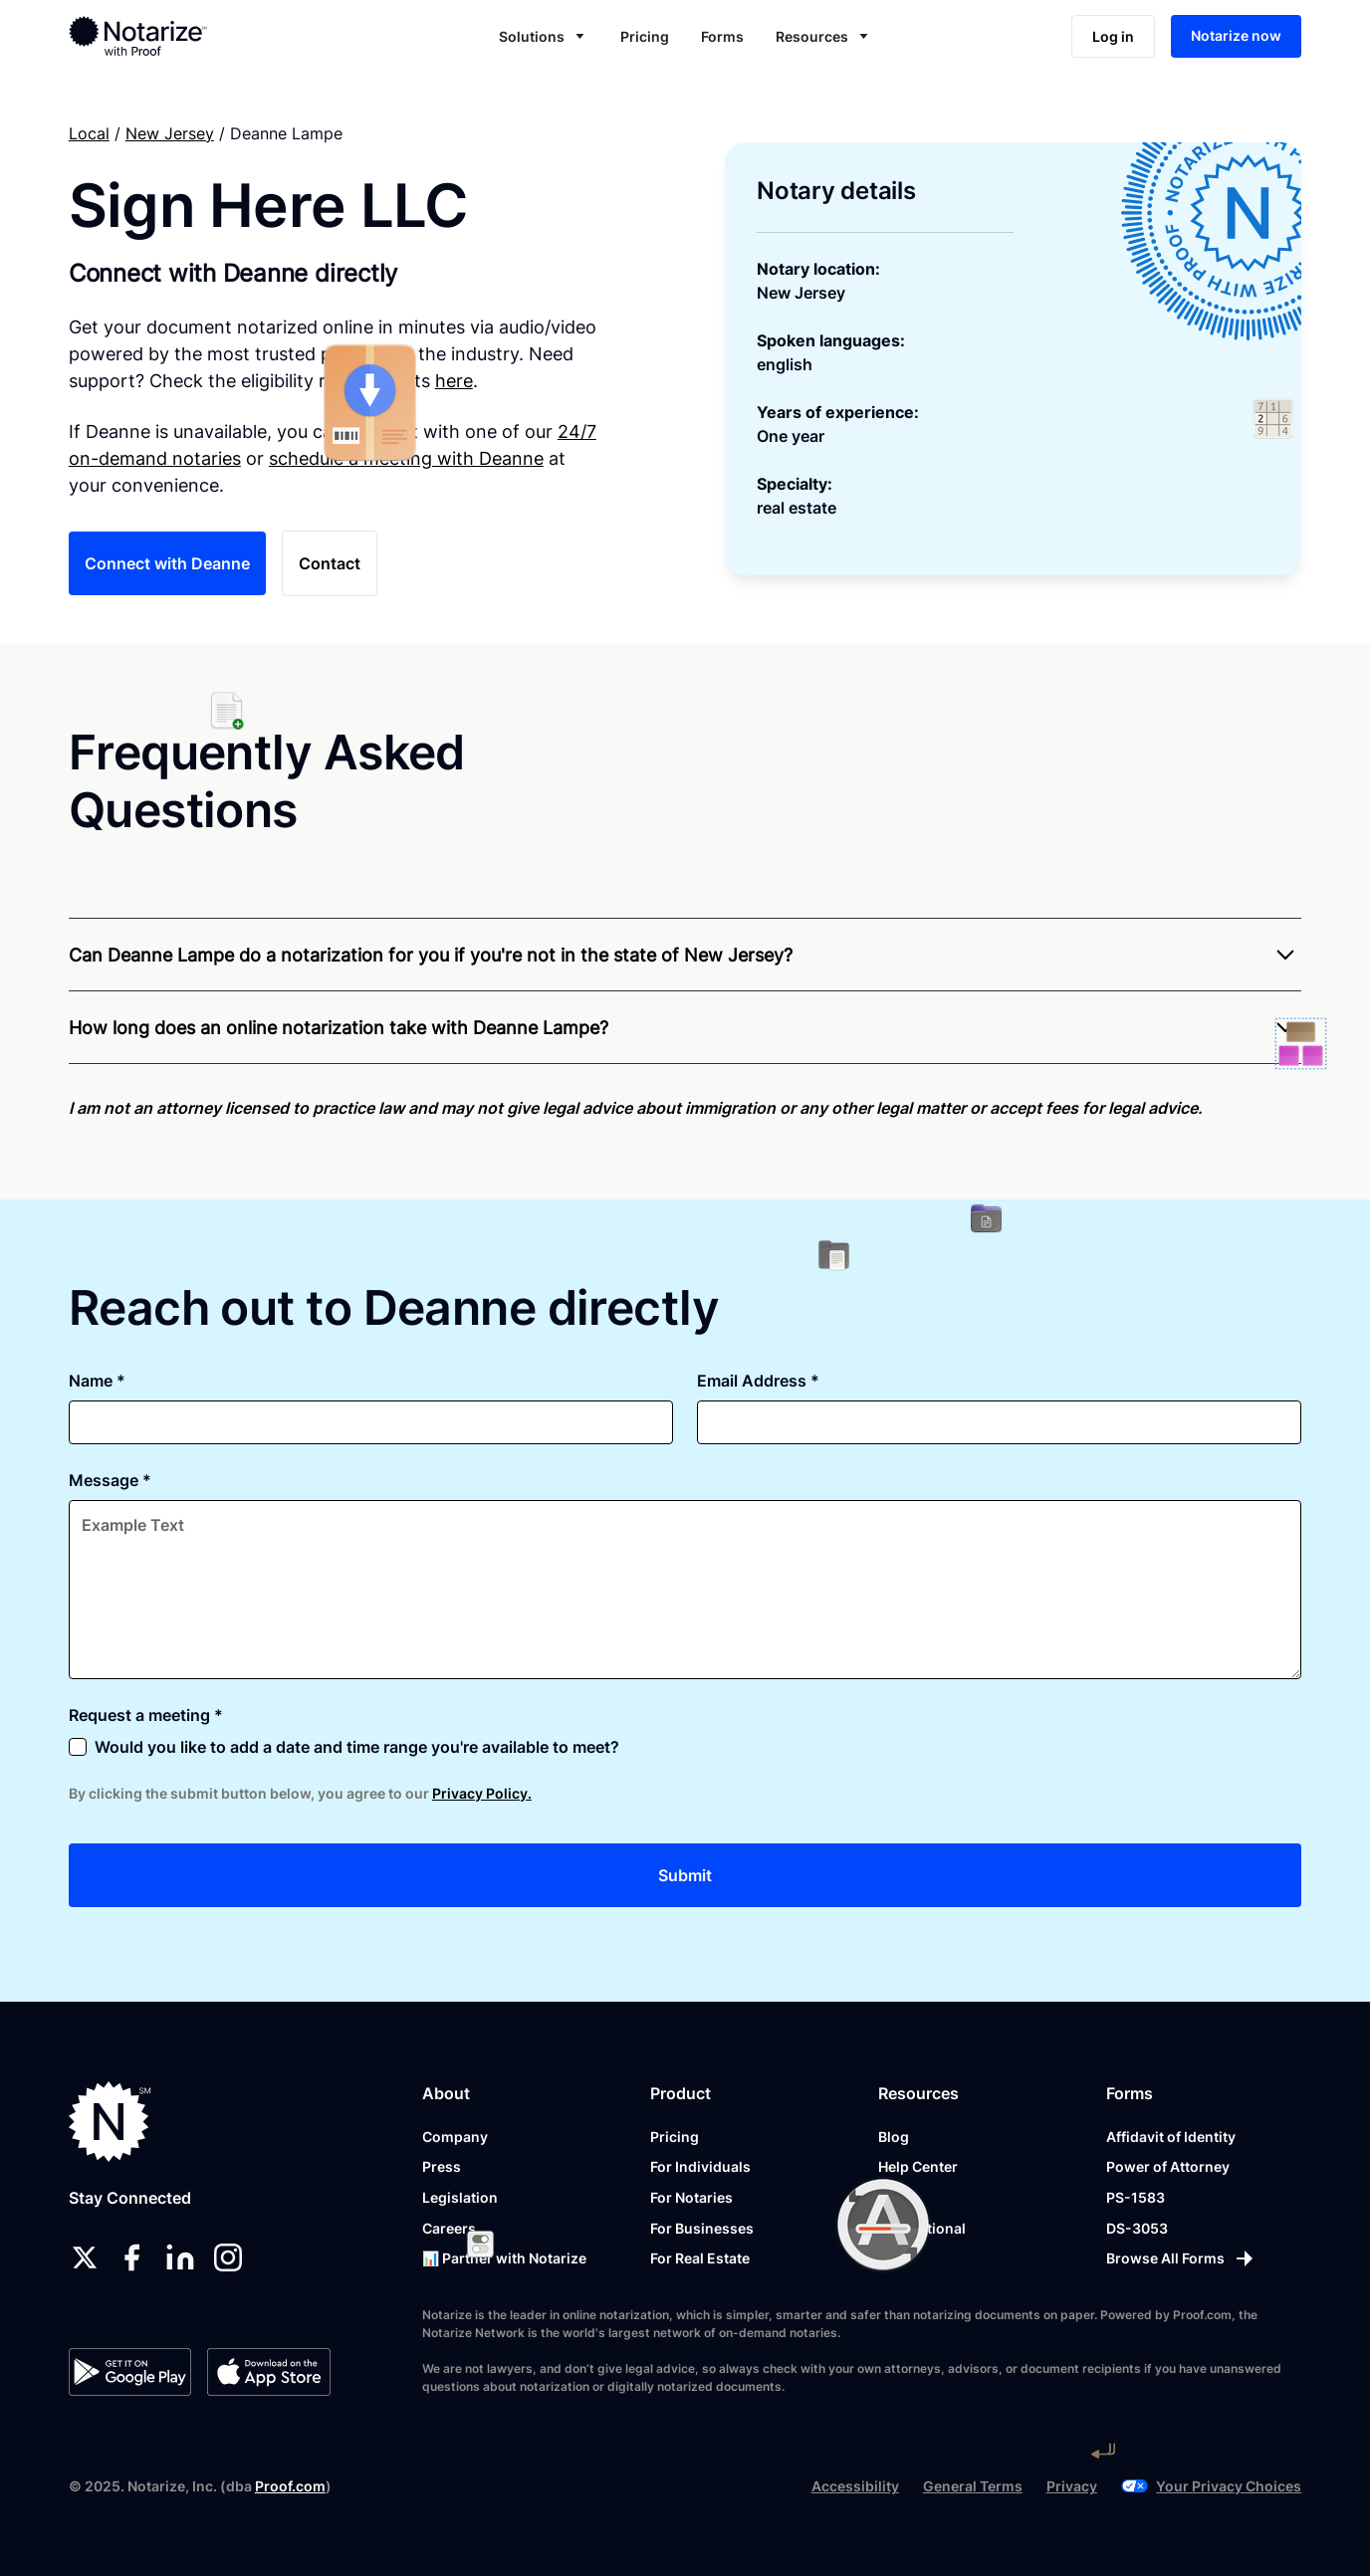 The height and width of the screenshot is (2576, 1370). Describe the element at coordinates (480, 2244) in the screenshot. I see `open gnome tweaks settings` at that location.